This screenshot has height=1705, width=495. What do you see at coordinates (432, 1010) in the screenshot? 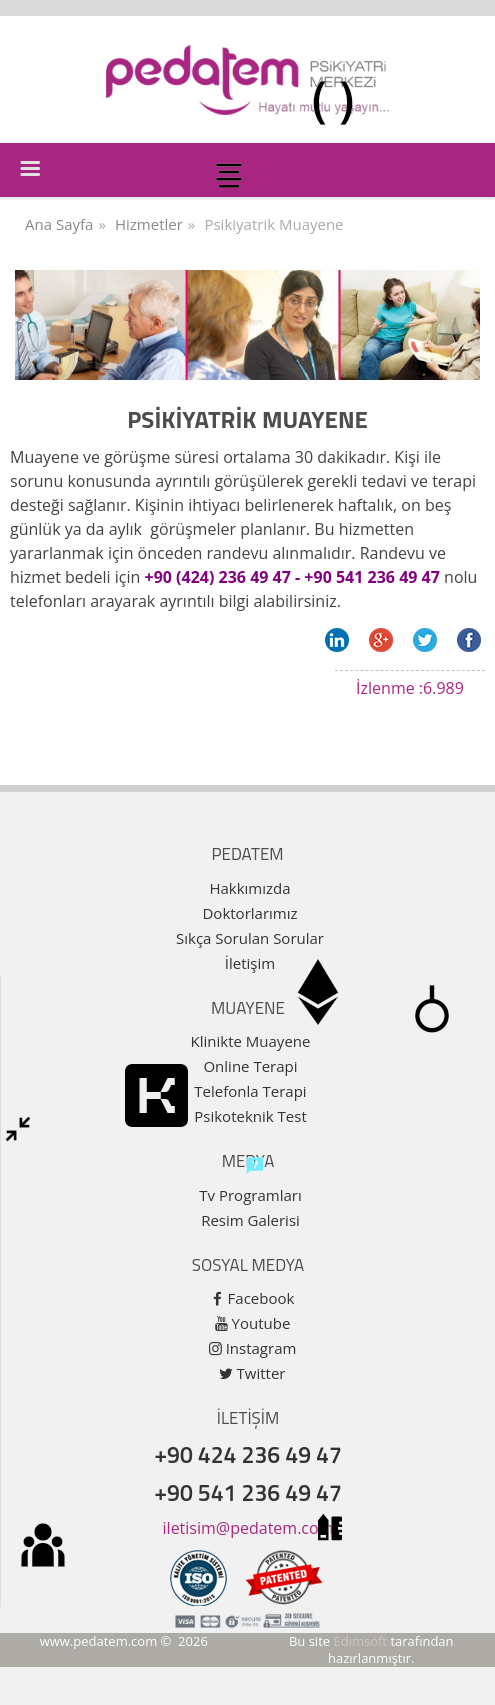
I see `select genderless or non-binary gender option` at bounding box center [432, 1010].